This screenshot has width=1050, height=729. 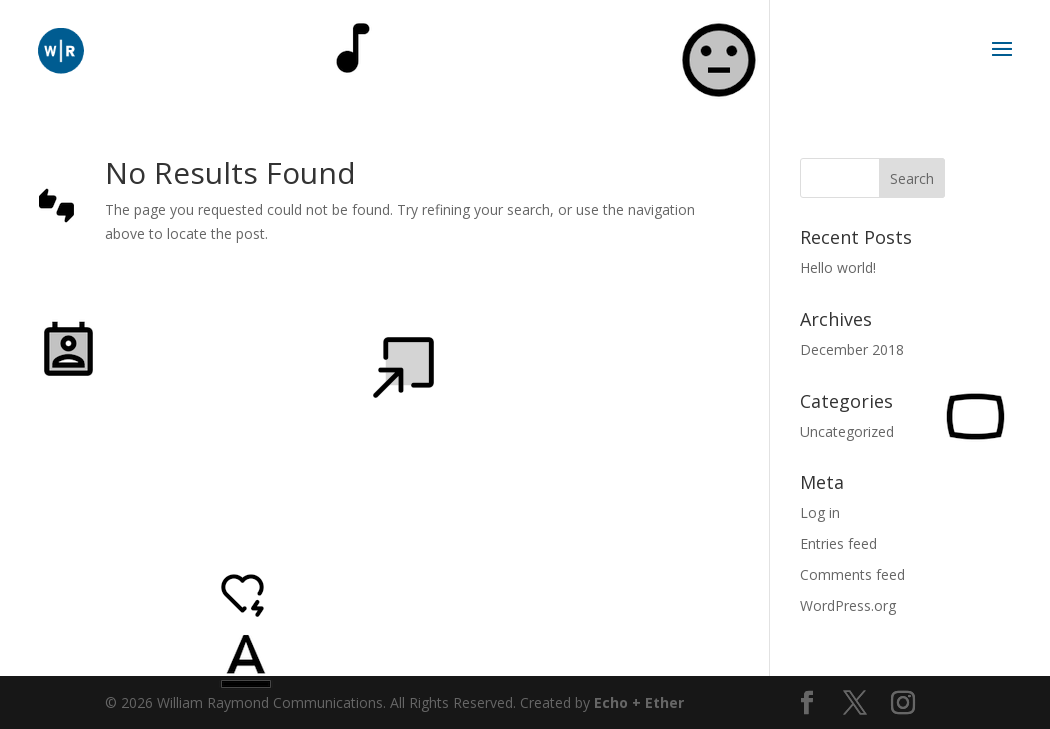 I want to click on rate or provide feedback, so click(x=56, y=205).